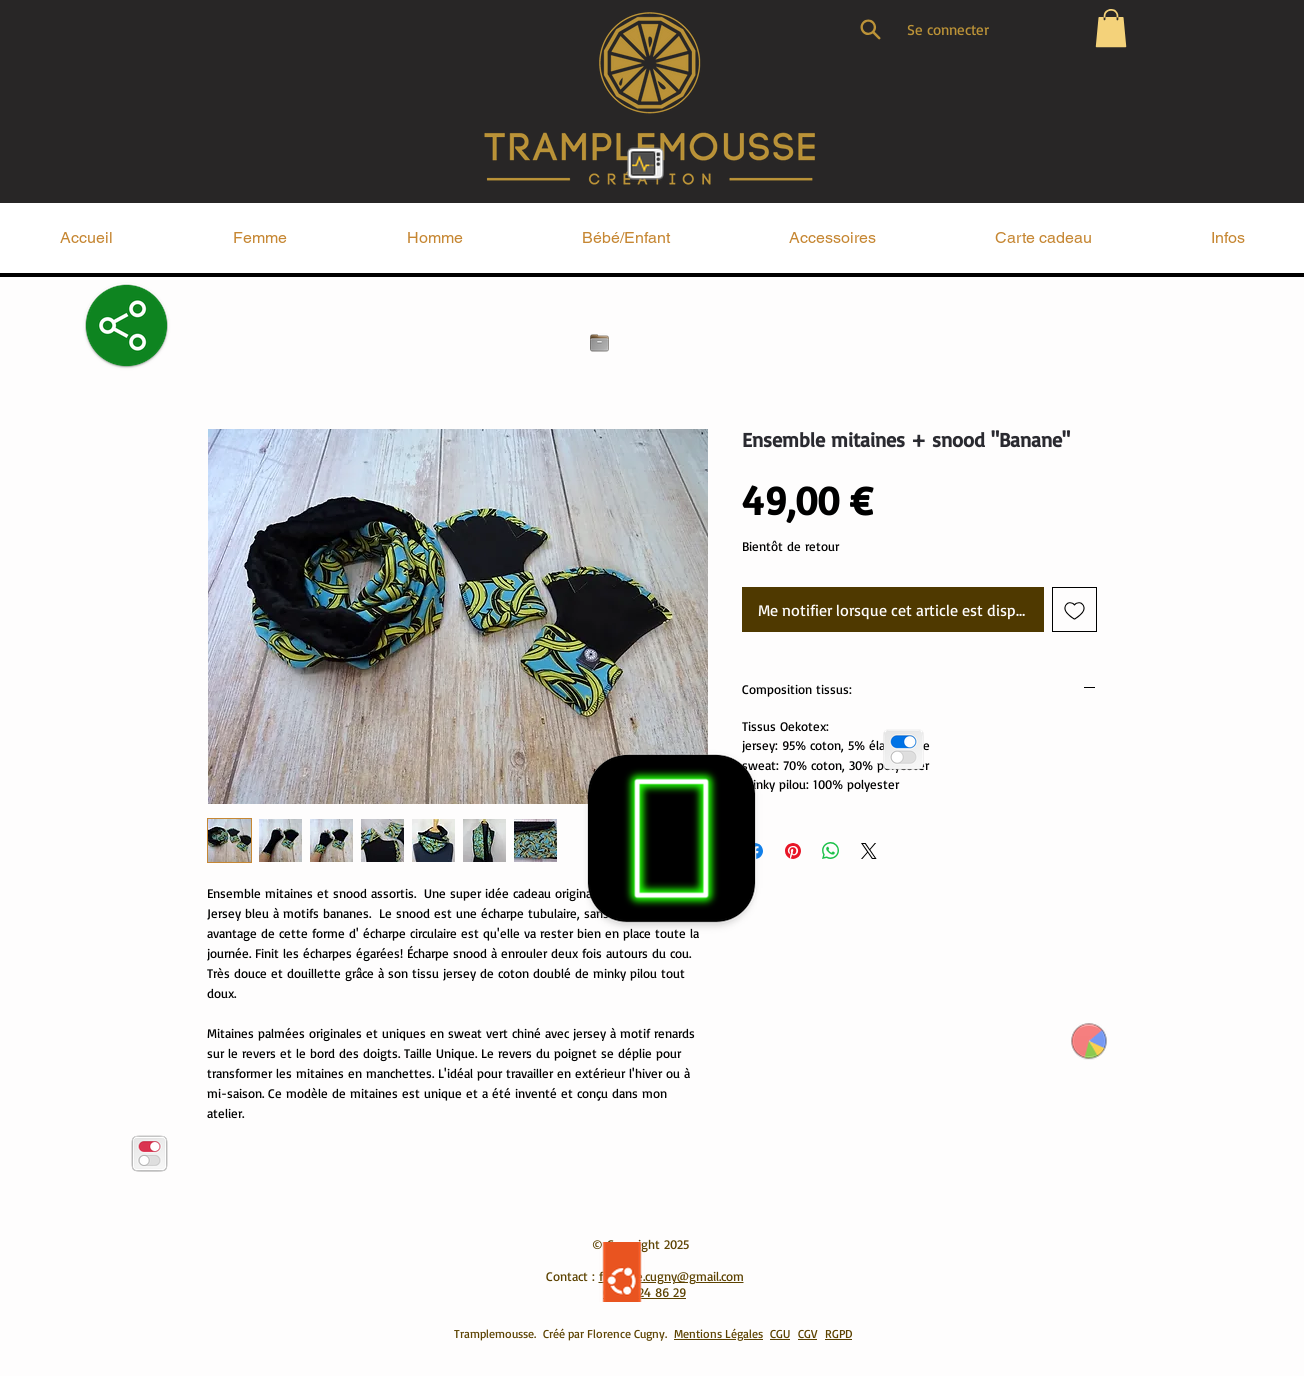 This screenshot has width=1304, height=1376. Describe the element at coordinates (149, 1153) in the screenshot. I see `open system settings or preferences` at that location.